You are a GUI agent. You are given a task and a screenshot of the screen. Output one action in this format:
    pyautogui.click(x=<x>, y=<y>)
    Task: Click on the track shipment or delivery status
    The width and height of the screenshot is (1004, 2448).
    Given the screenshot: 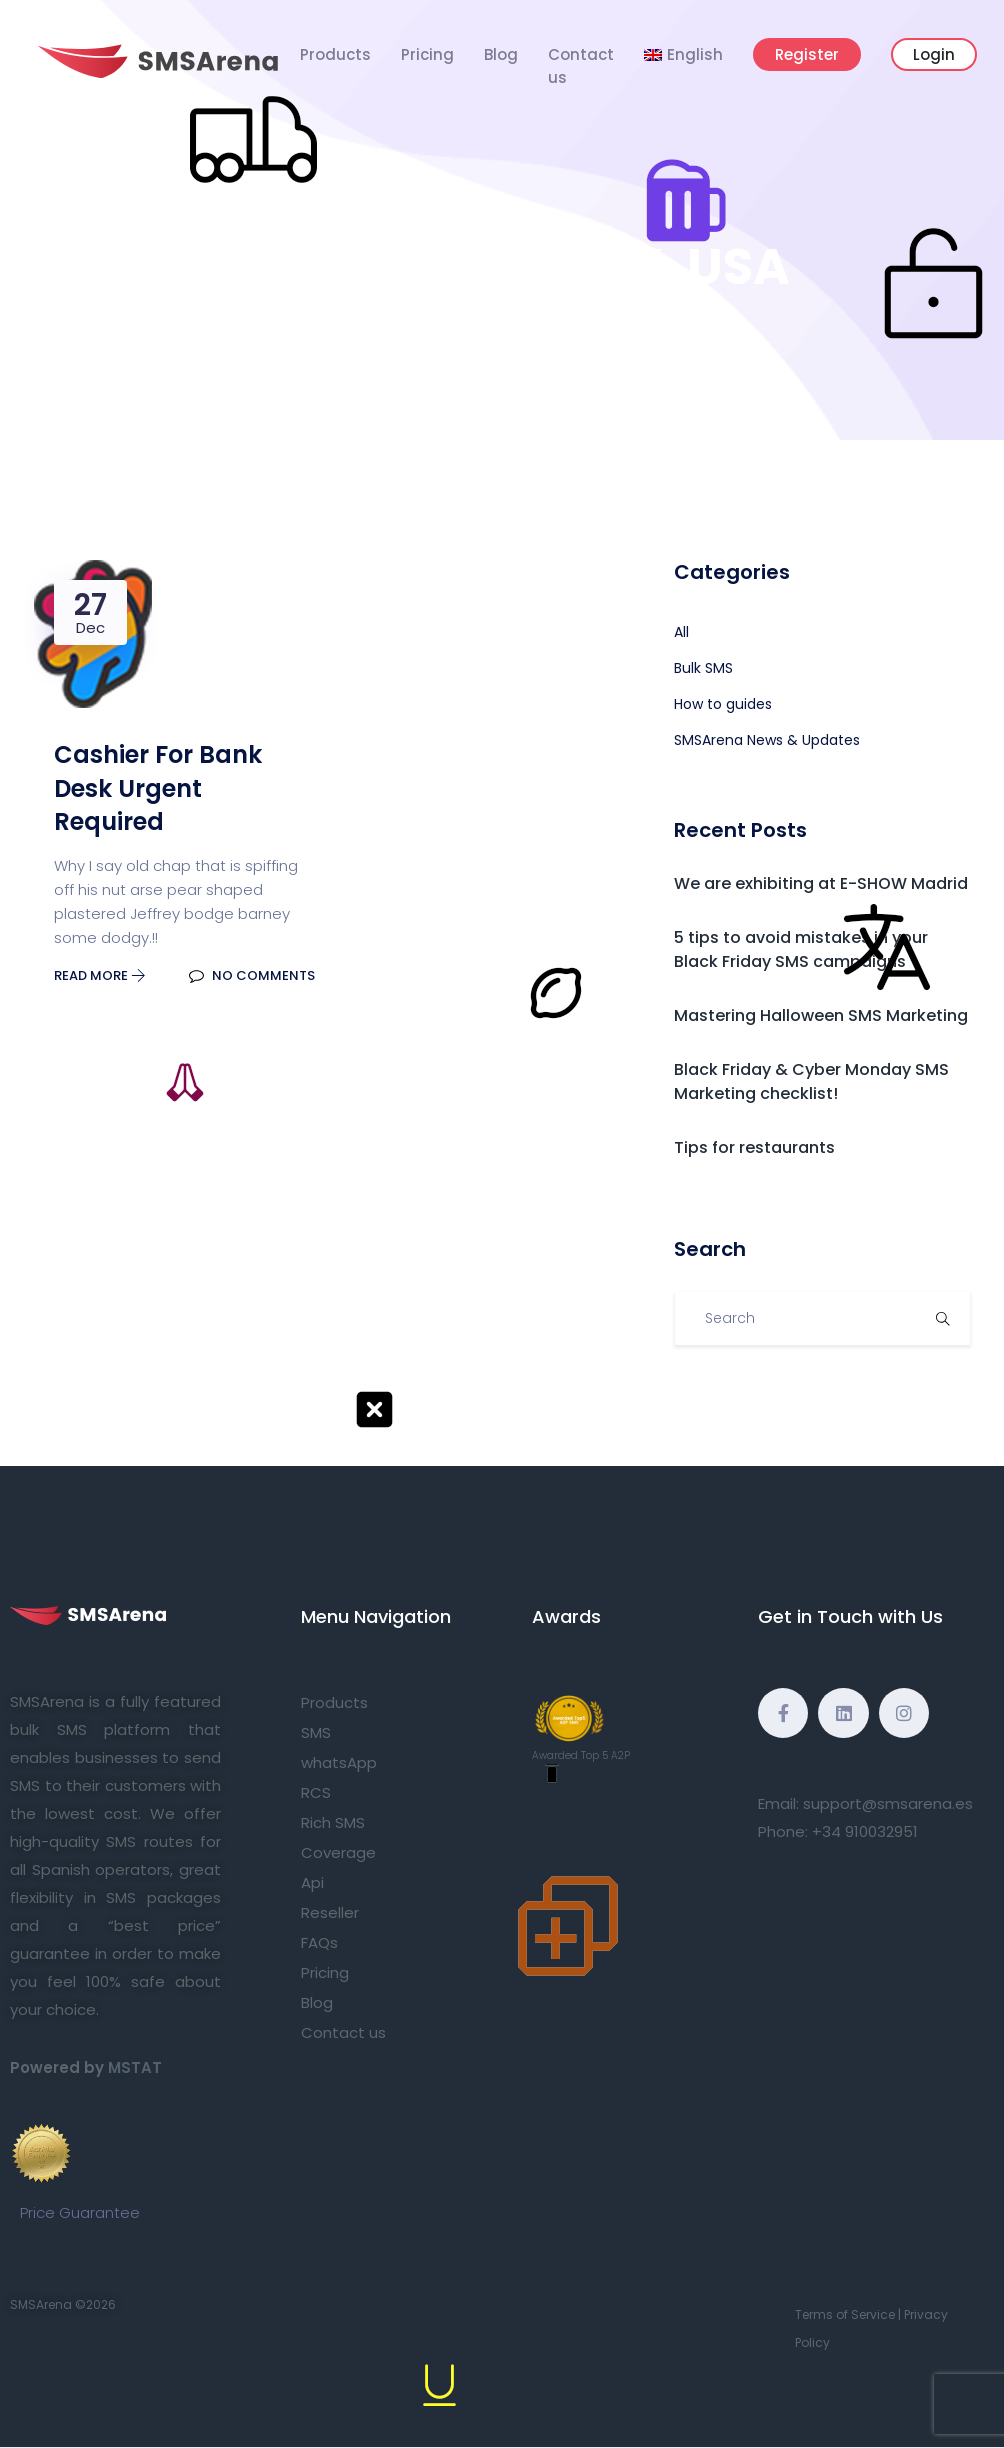 What is the action you would take?
    pyautogui.click(x=253, y=139)
    